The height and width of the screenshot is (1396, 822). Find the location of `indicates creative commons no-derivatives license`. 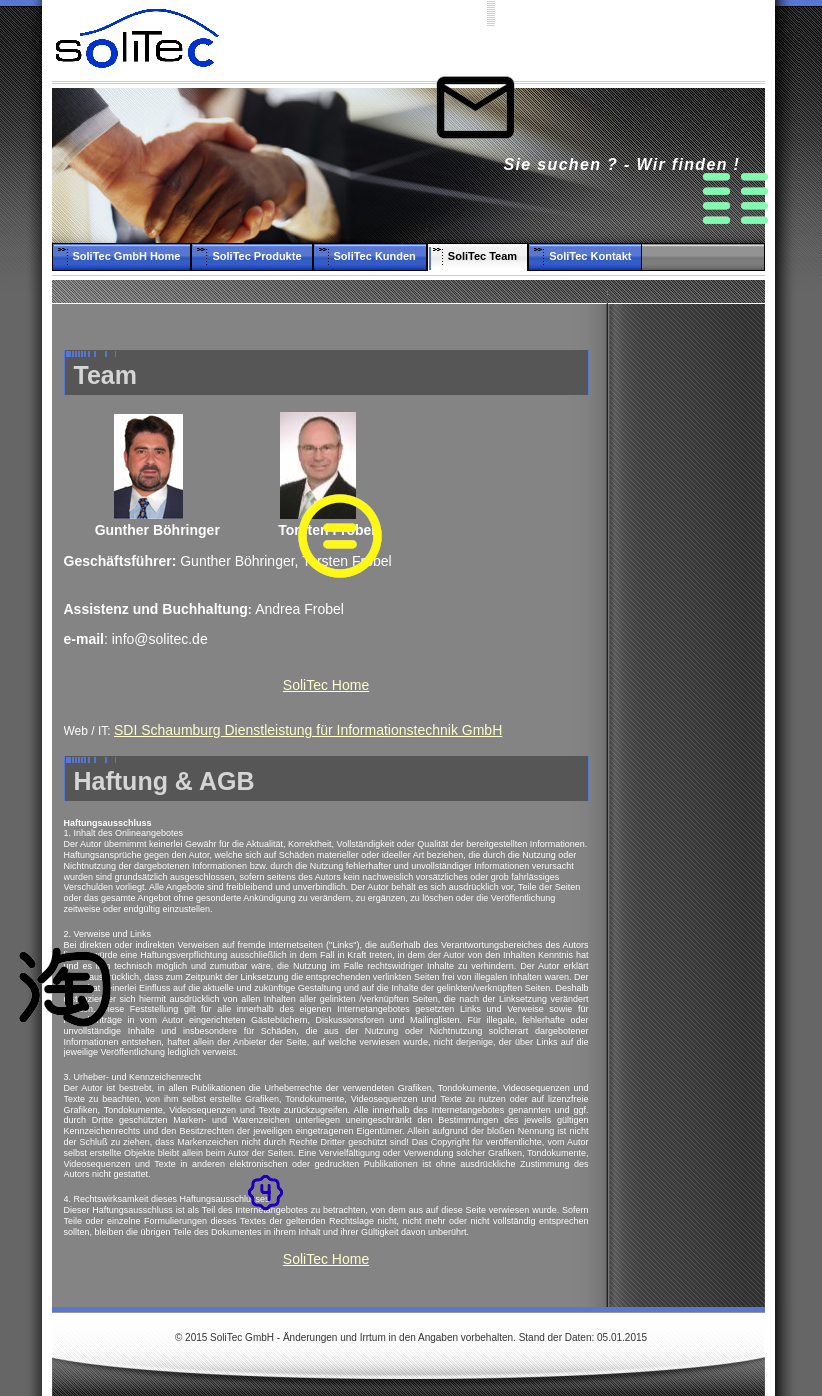

indicates creative commons no-derivatives license is located at coordinates (340, 536).